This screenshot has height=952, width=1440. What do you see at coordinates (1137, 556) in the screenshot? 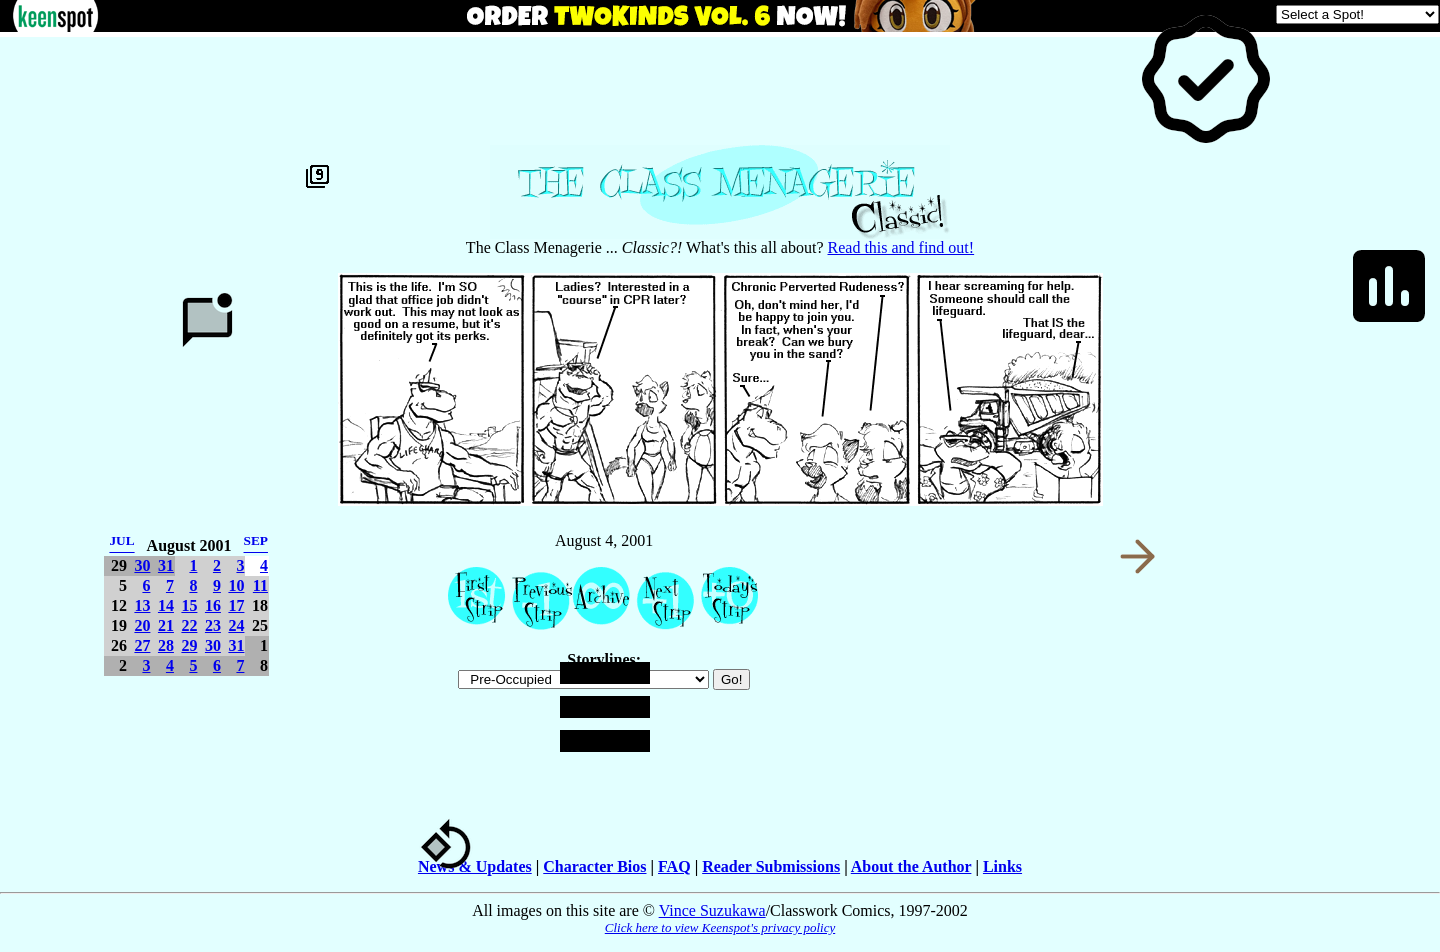
I see `navigate to the next item or page` at bounding box center [1137, 556].